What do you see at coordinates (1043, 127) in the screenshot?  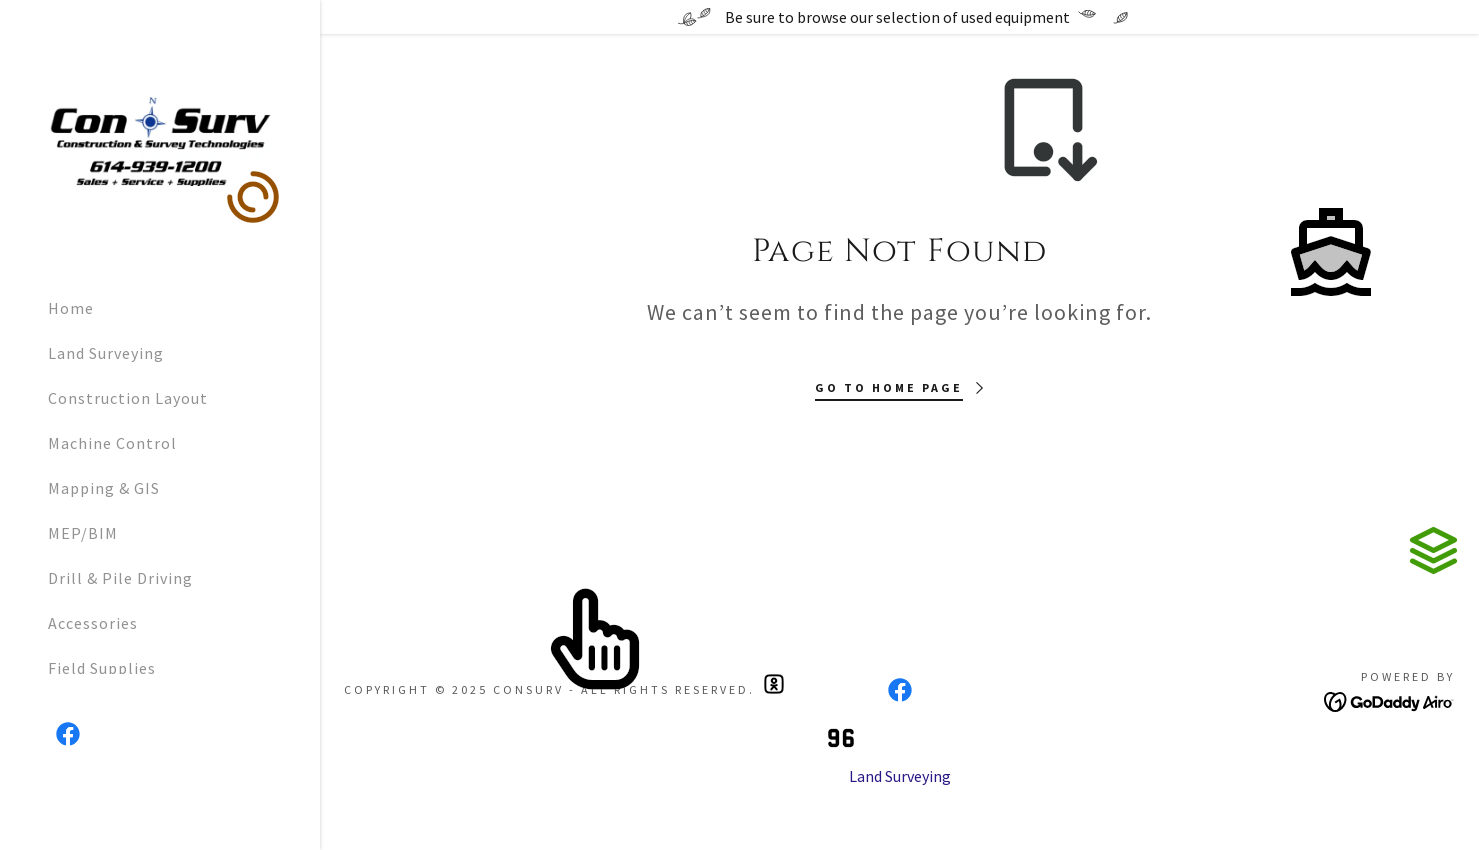 I see `download content to tablet` at bounding box center [1043, 127].